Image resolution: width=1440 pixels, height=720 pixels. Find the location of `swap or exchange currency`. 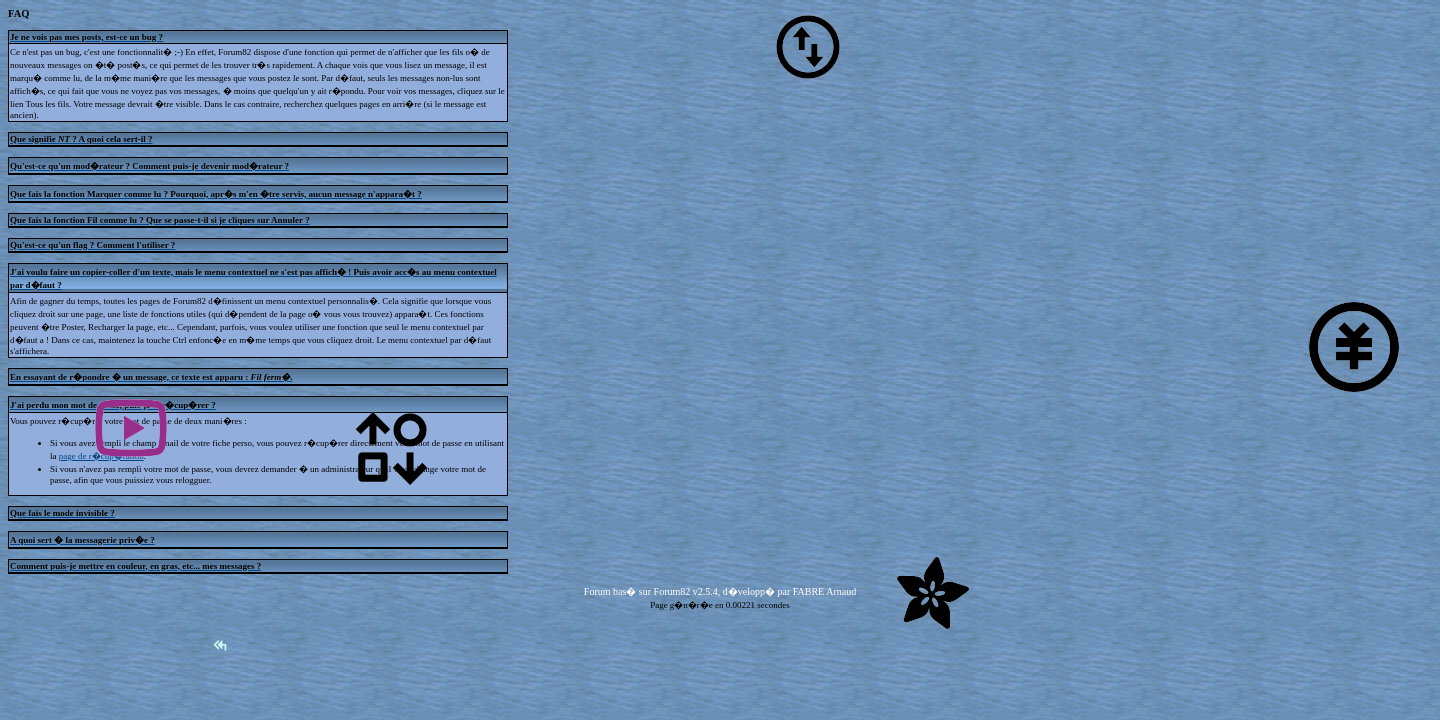

swap or exchange currency is located at coordinates (808, 47).